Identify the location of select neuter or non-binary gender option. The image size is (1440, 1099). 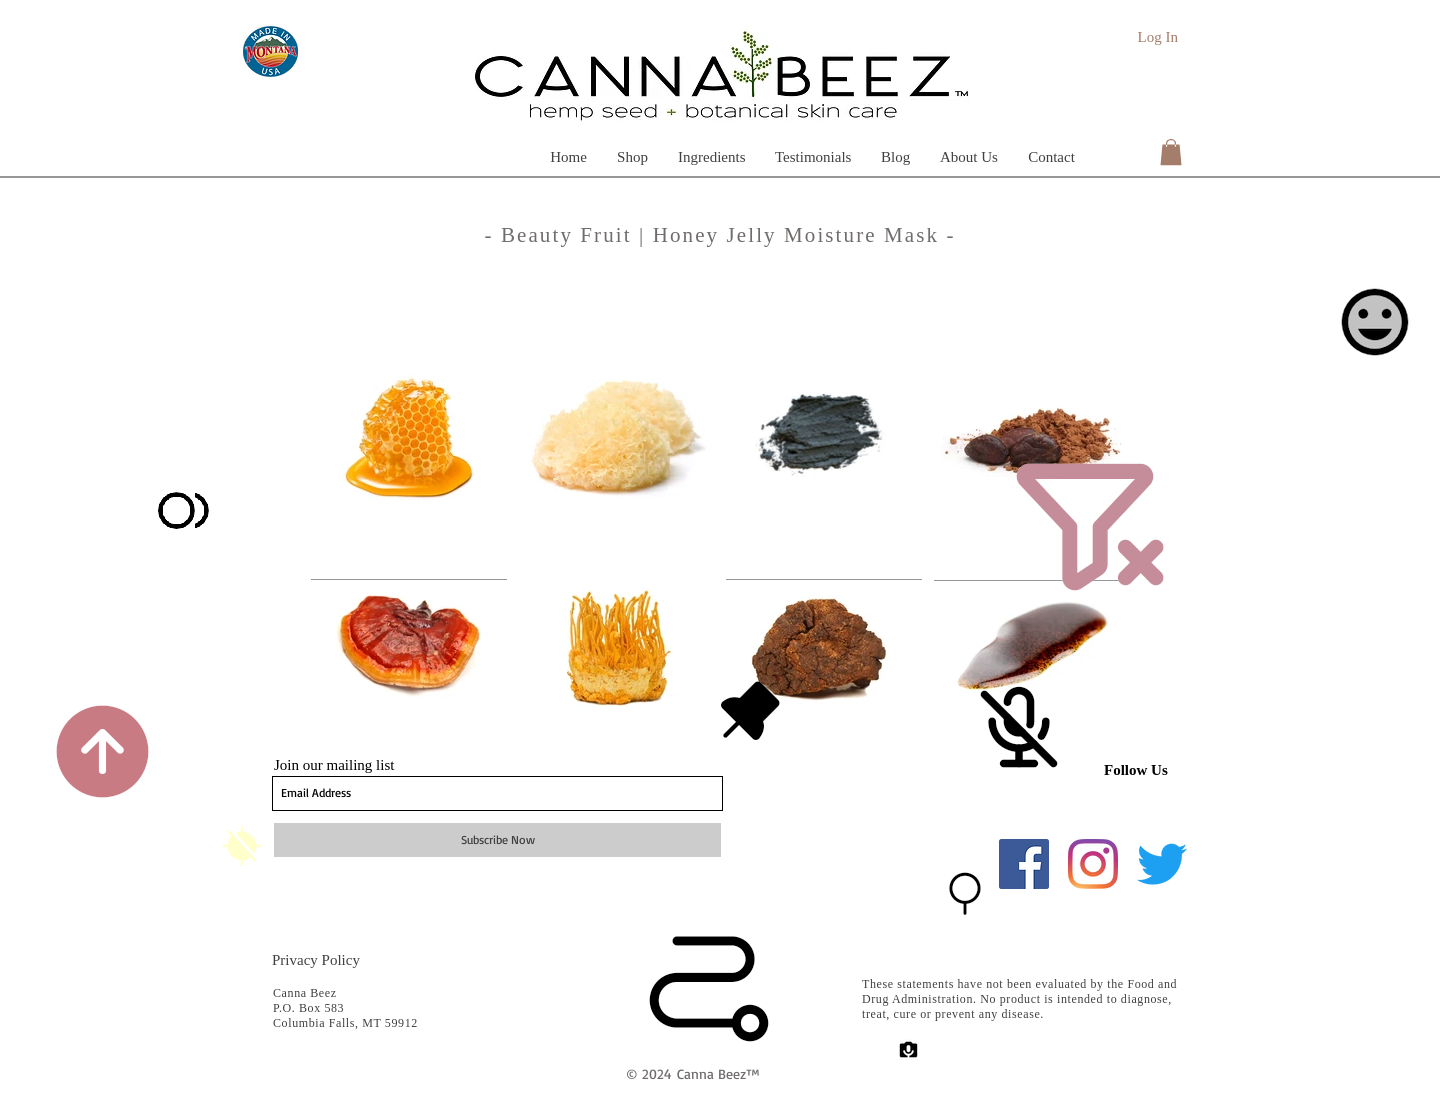
(965, 893).